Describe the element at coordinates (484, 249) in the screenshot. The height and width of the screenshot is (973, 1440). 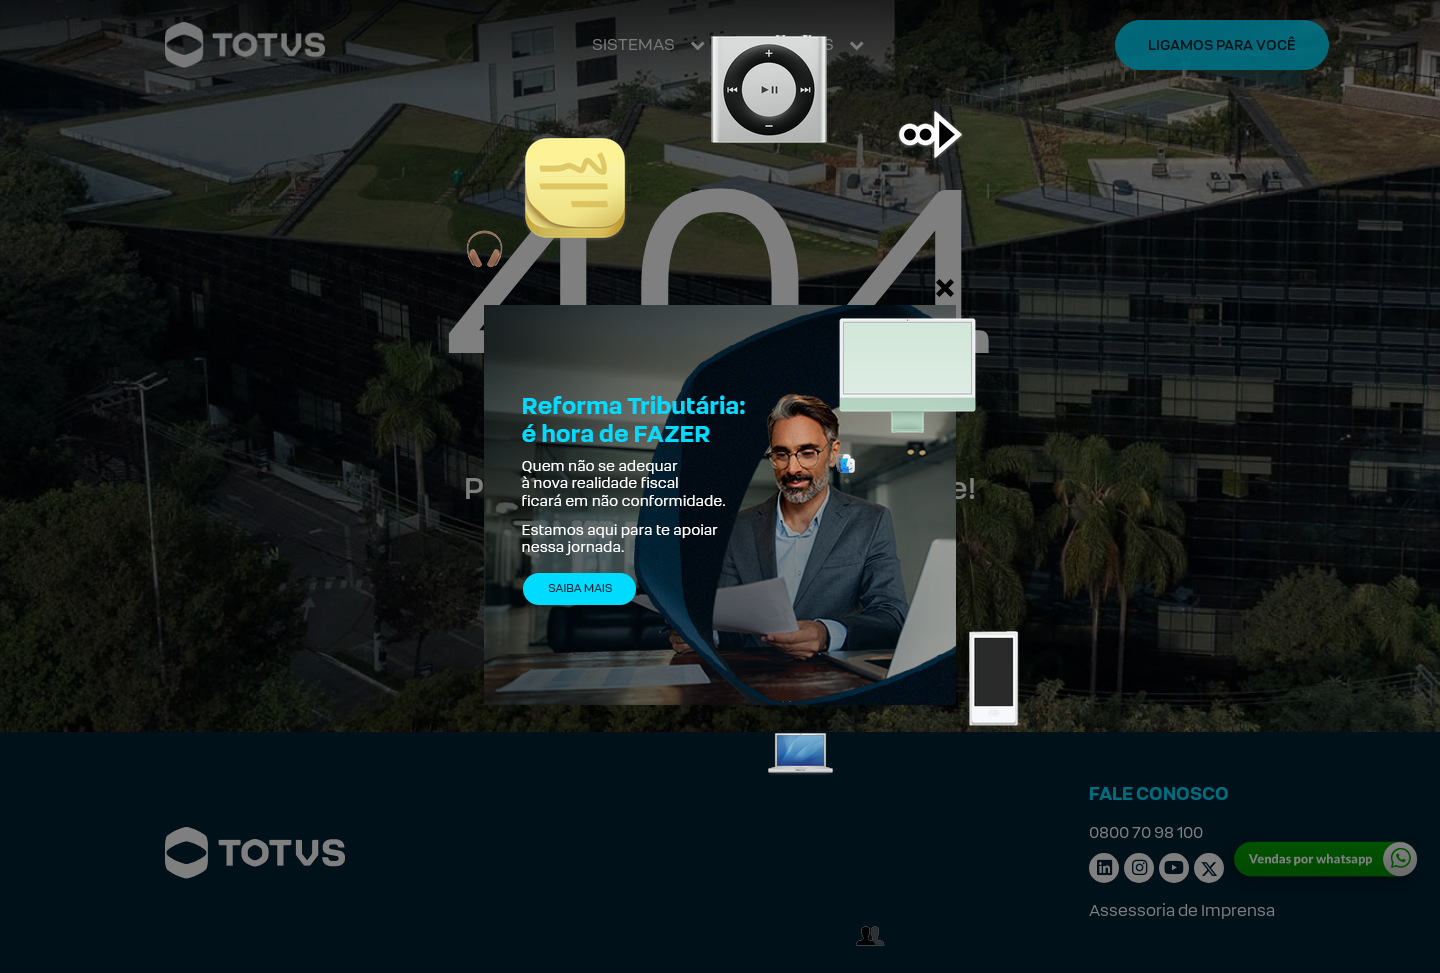
I see `connect bluetooth headphones` at that location.